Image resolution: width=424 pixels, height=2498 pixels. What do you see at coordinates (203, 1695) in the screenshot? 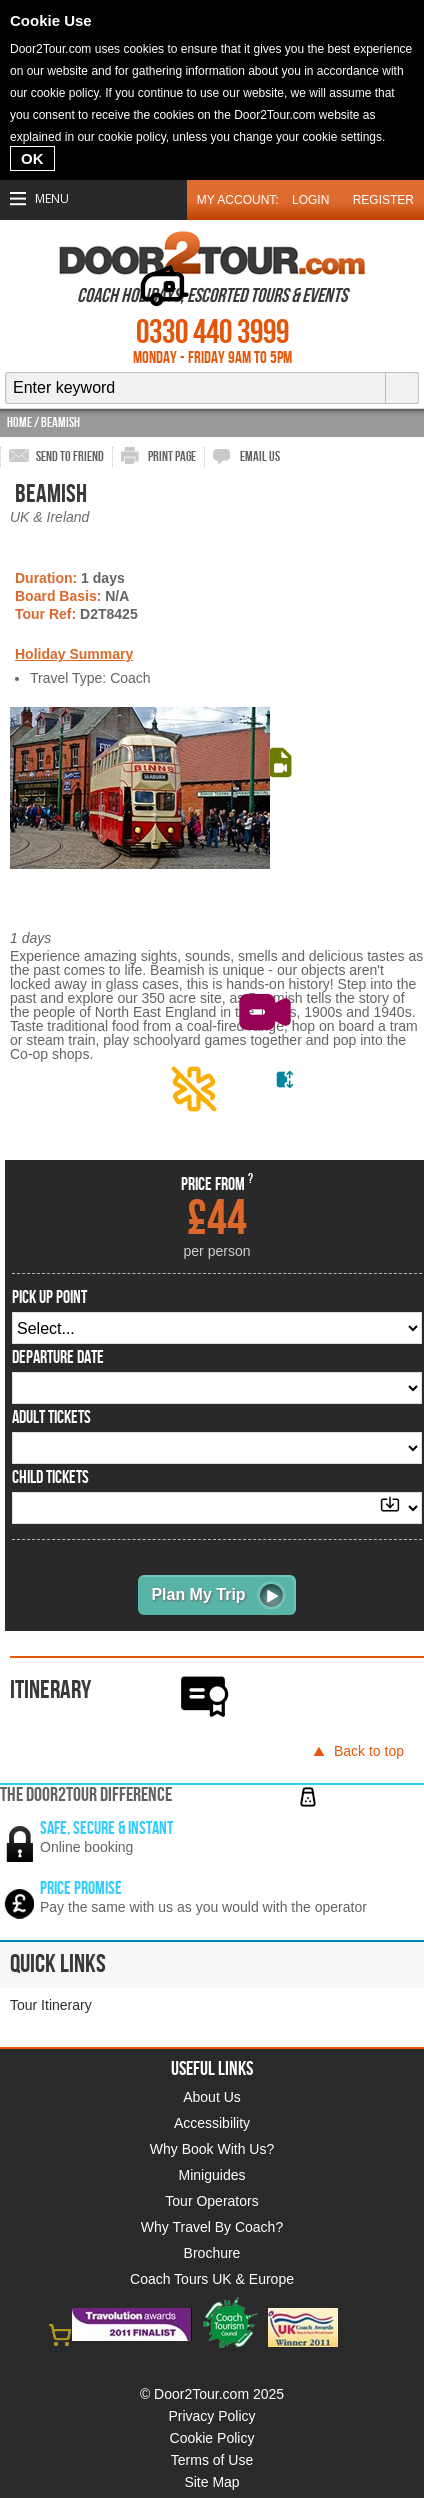
I see `view certificate or credential details` at bounding box center [203, 1695].